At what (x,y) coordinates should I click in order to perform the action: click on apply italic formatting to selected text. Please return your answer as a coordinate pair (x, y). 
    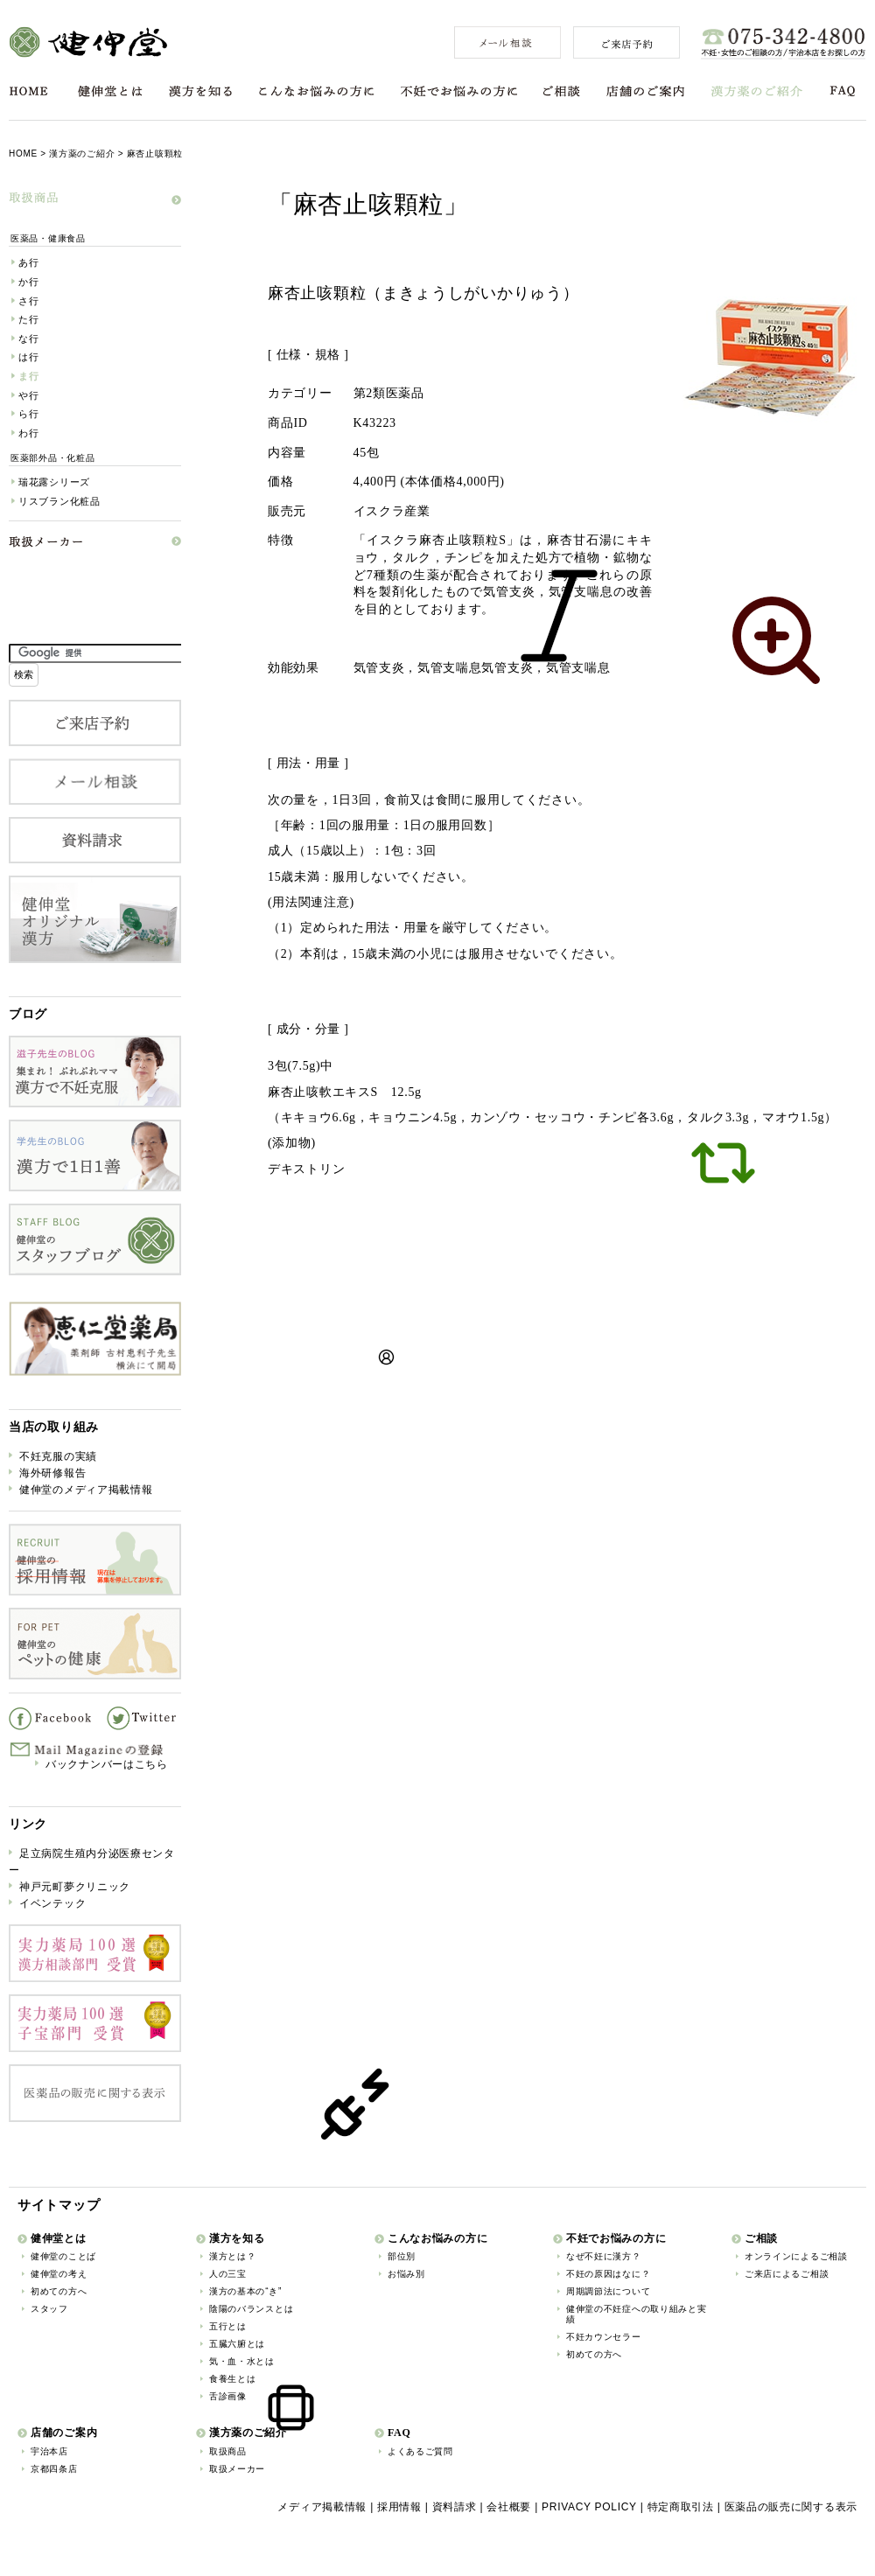
    Looking at the image, I should click on (559, 616).